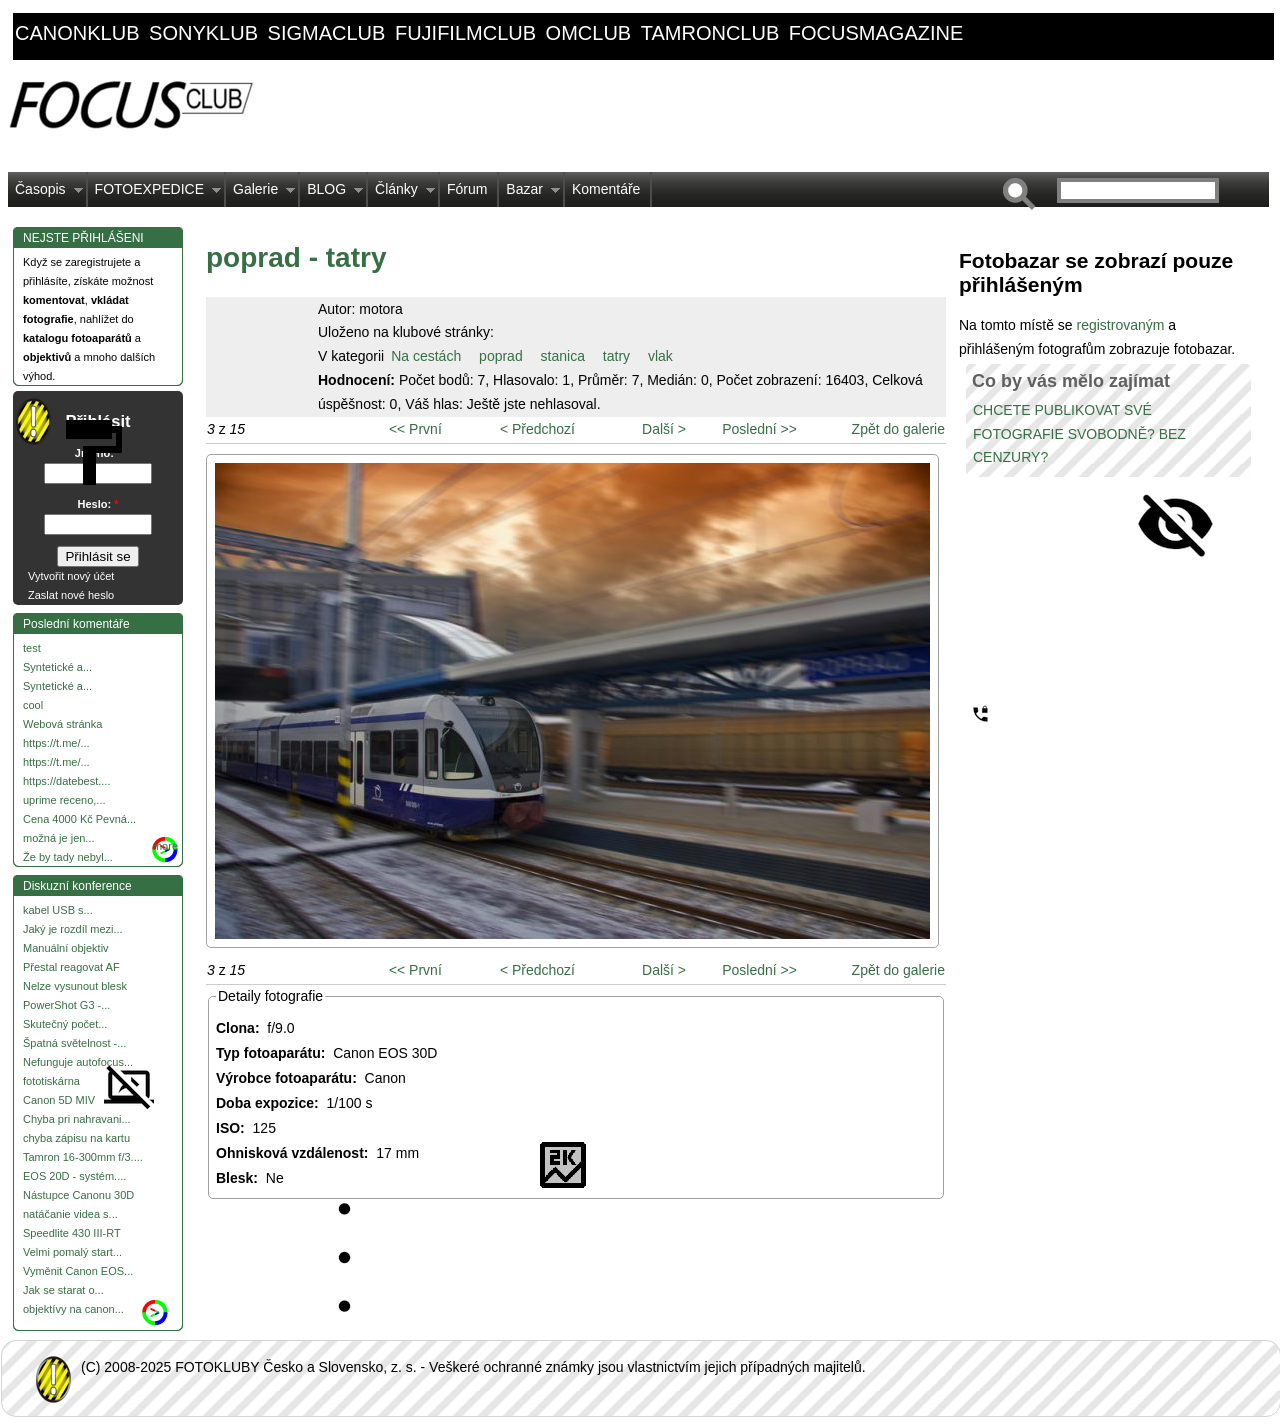  Describe the element at coordinates (980, 714) in the screenshot. I see `indicates phone is locked during a call` at that location.